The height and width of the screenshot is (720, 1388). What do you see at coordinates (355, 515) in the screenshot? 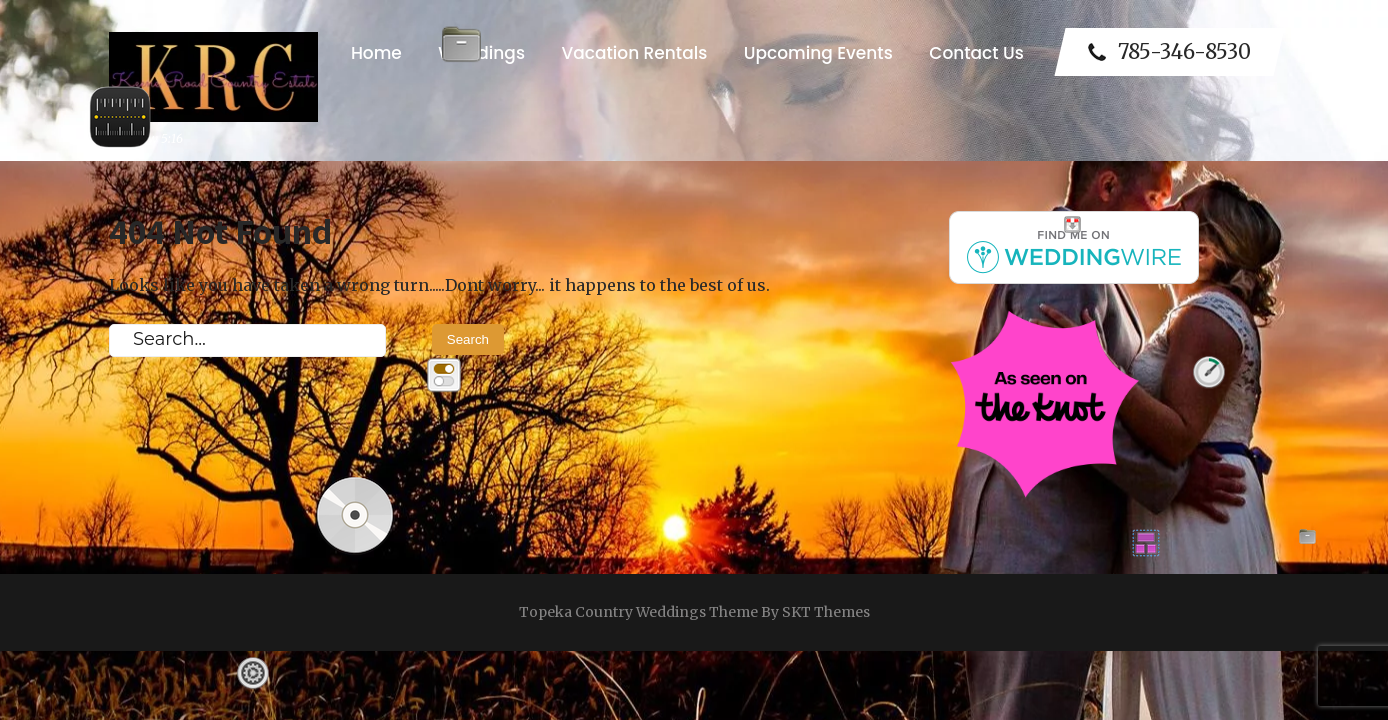
I see `indicates a CD or DVD drive` at bounding box center [355, 515].